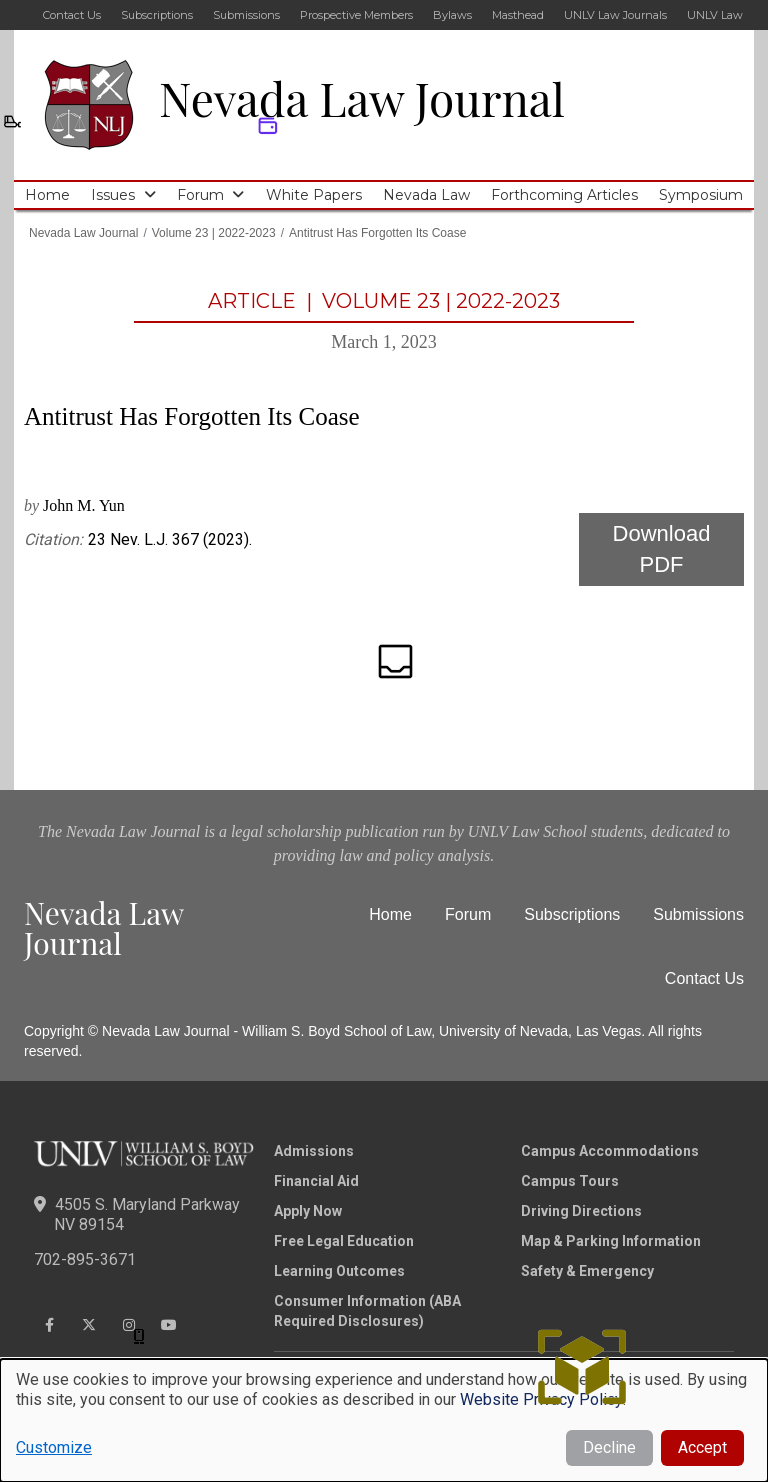 This screenshot has height=1482, width=768. I want to click on access your wallet or payment methods, so click(267, 126).